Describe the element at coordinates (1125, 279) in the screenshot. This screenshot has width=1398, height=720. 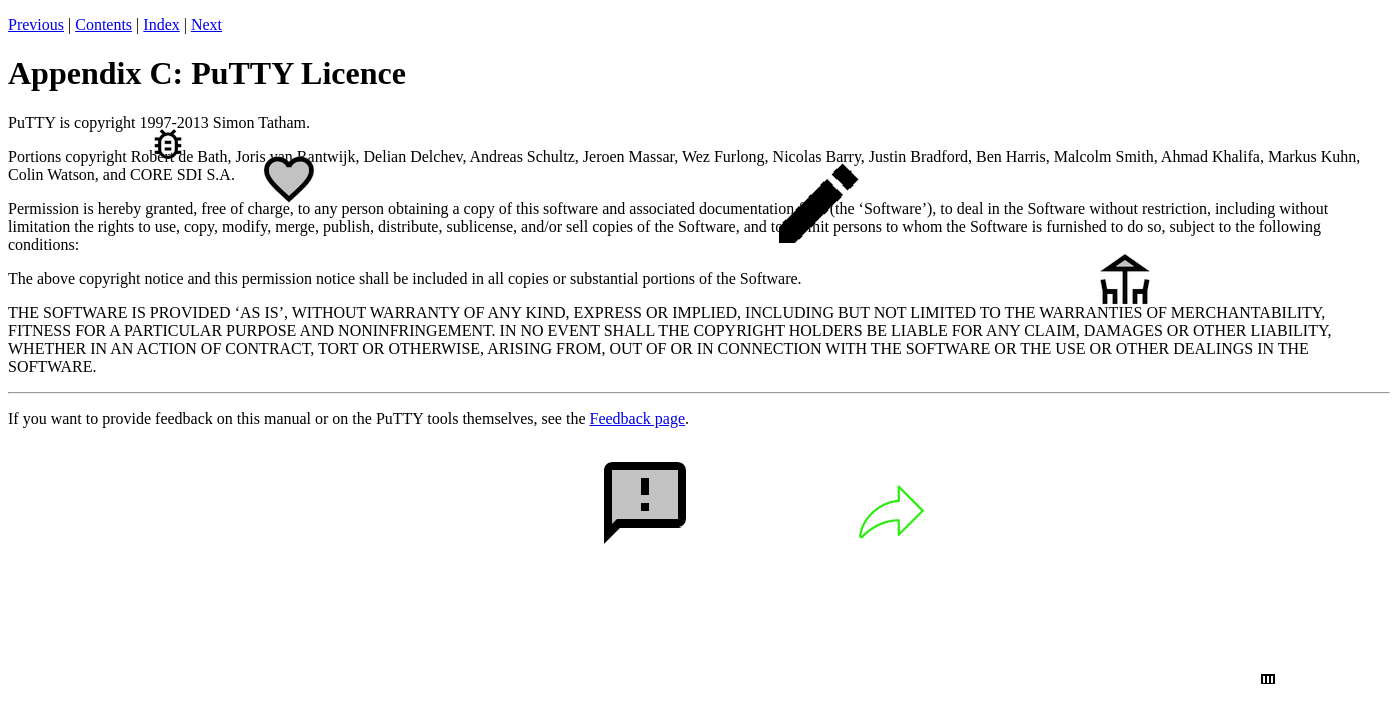
I see `access outdoor deck or patio settings` at that location.